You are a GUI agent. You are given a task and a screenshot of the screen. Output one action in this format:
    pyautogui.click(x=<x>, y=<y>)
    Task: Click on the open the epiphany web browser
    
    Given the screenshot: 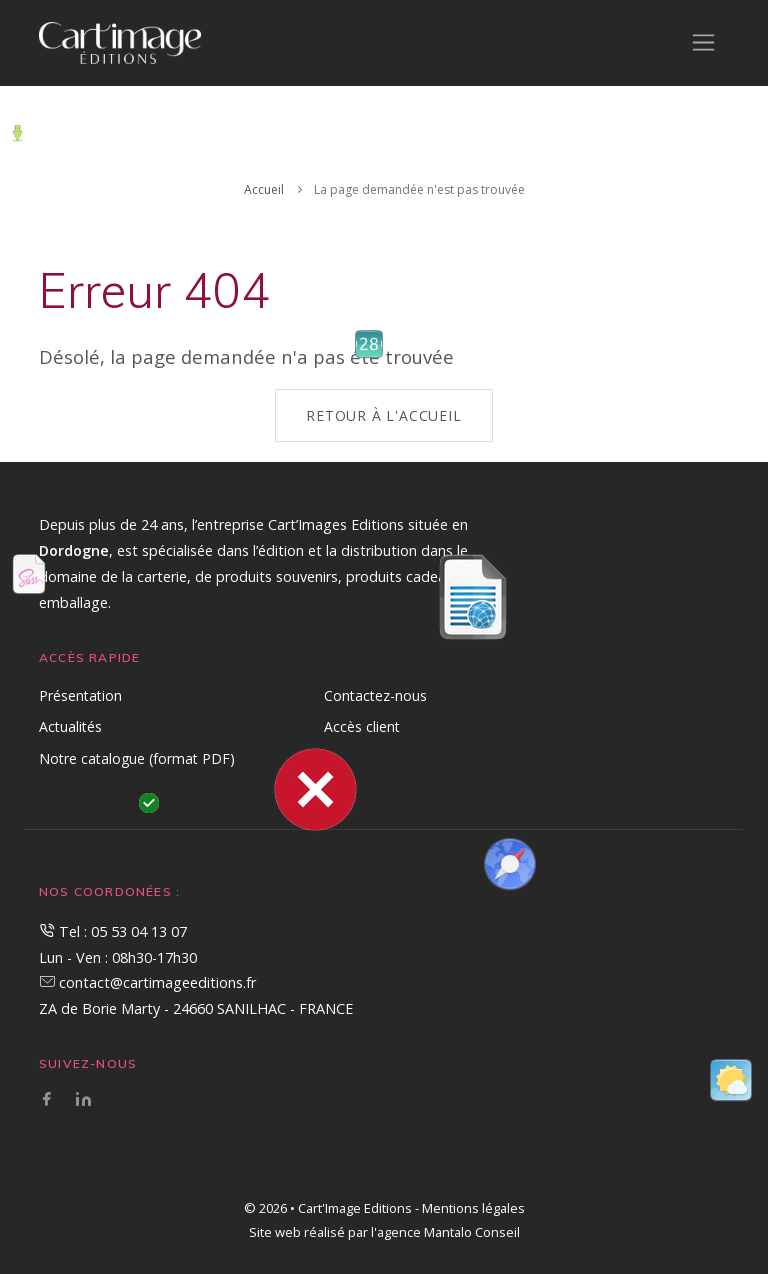 What is the action you would take?
    pyautogui.click(x=510, y=864)
    